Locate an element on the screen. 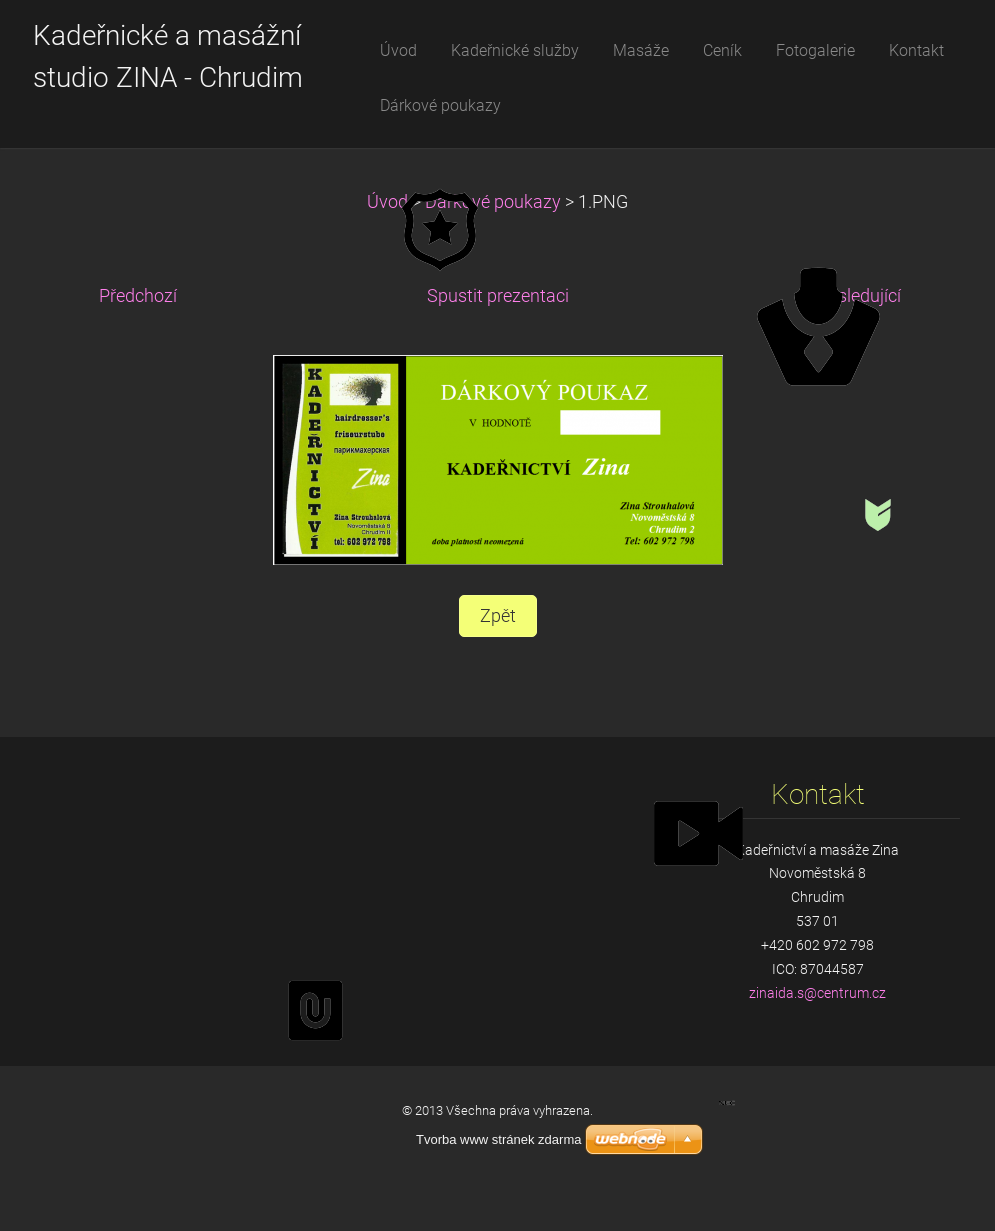 This screenshot has width=995, height=1231. visit Big Cartel website or app is located at coordinates (878, 515).